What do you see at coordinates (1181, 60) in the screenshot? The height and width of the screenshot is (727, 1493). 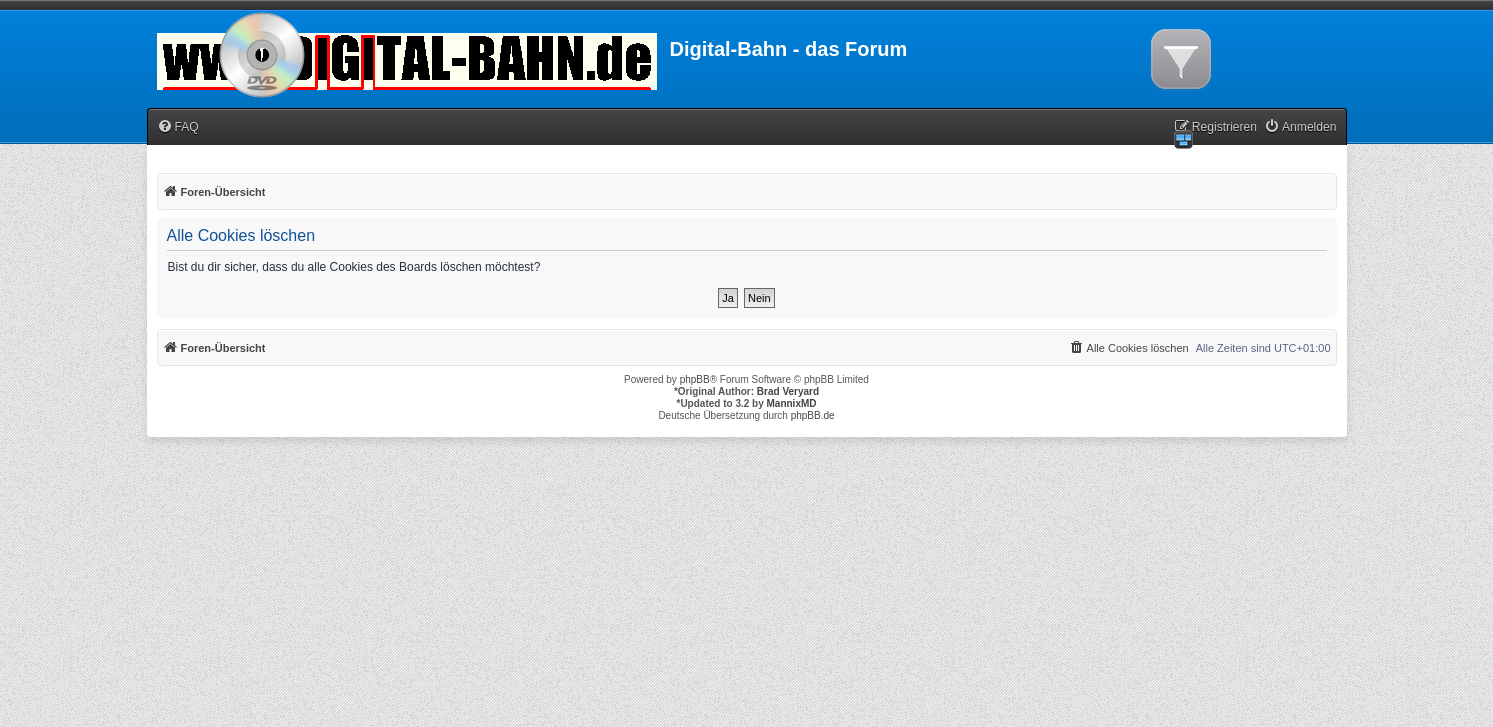 I see `access display filter settings` at bounding box center [1181, 60].